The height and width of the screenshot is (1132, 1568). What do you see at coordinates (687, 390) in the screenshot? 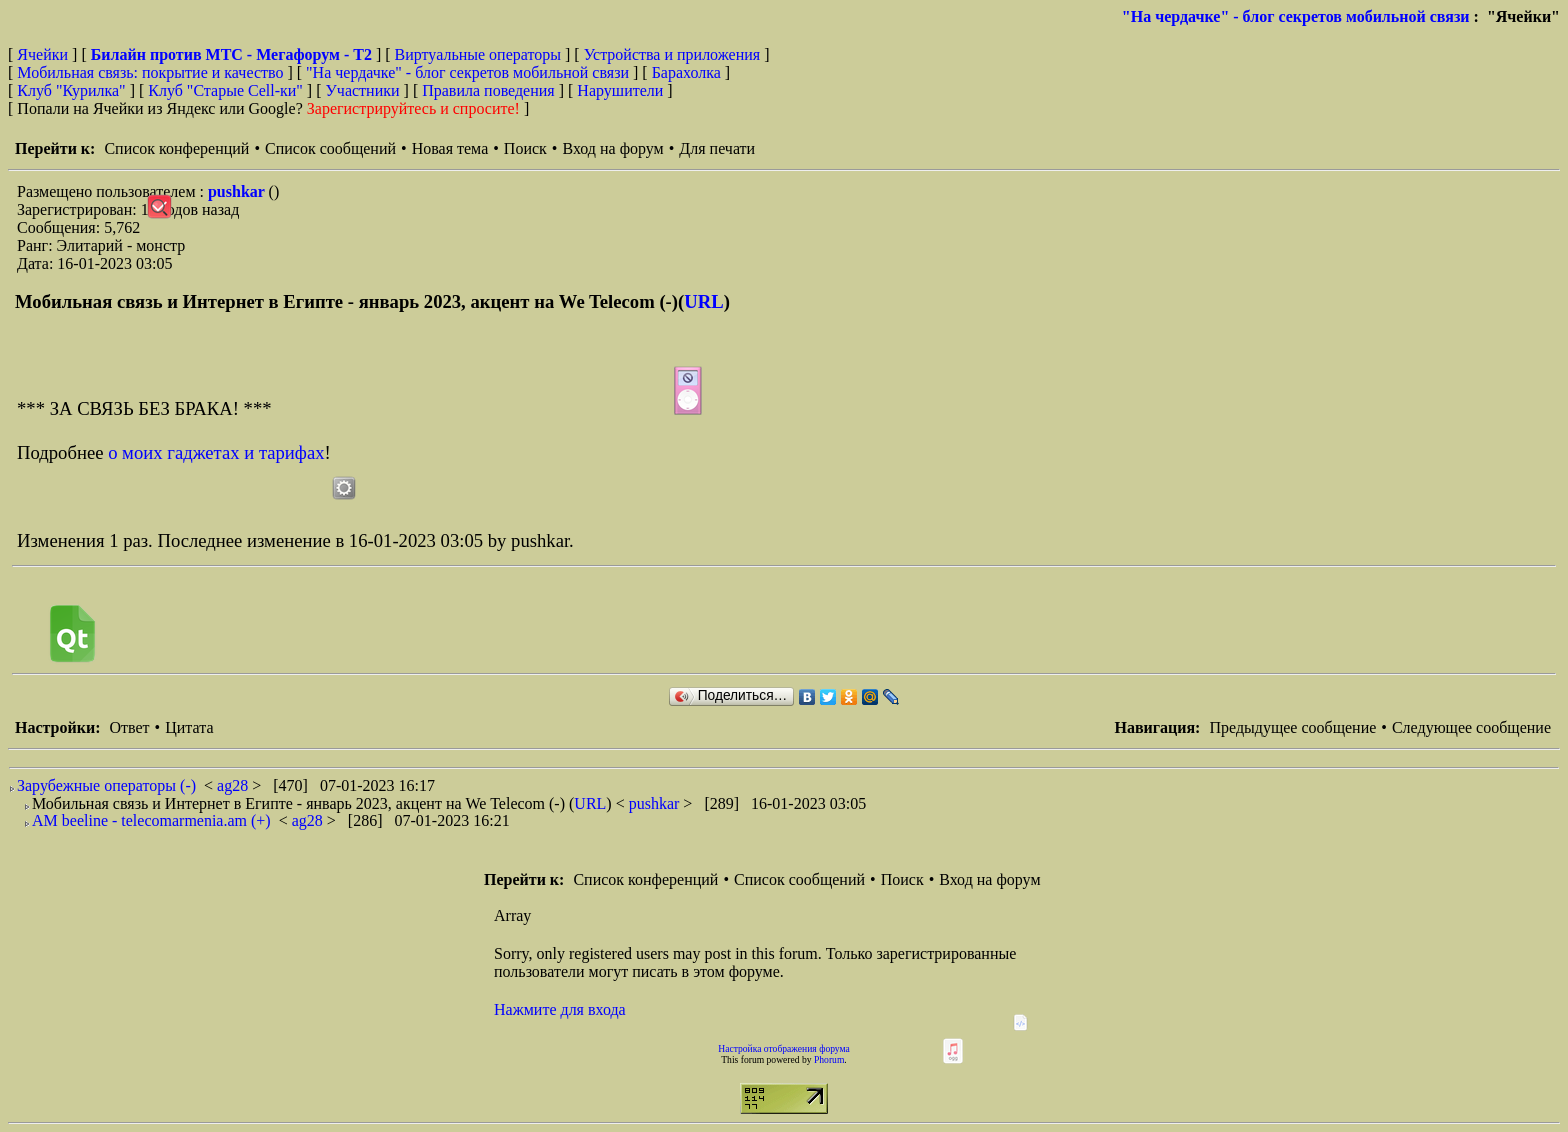
I see `iPod mini device in pink color` at bounding box center [687, 390].